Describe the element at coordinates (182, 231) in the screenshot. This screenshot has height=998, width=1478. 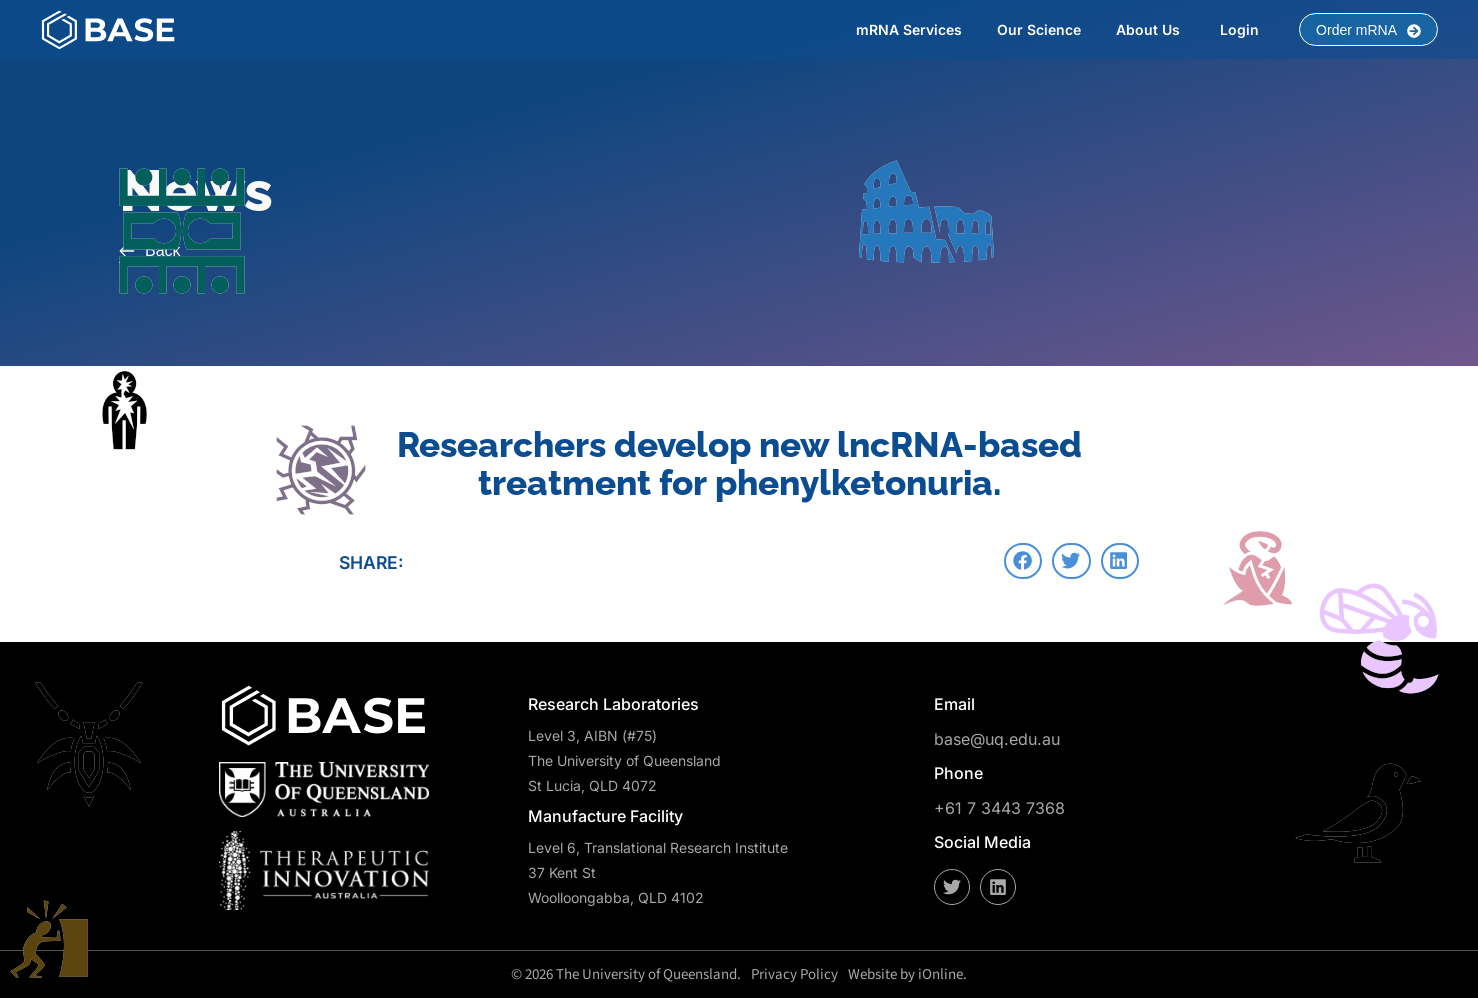
I see `access game inventory or storage grid` at that location.